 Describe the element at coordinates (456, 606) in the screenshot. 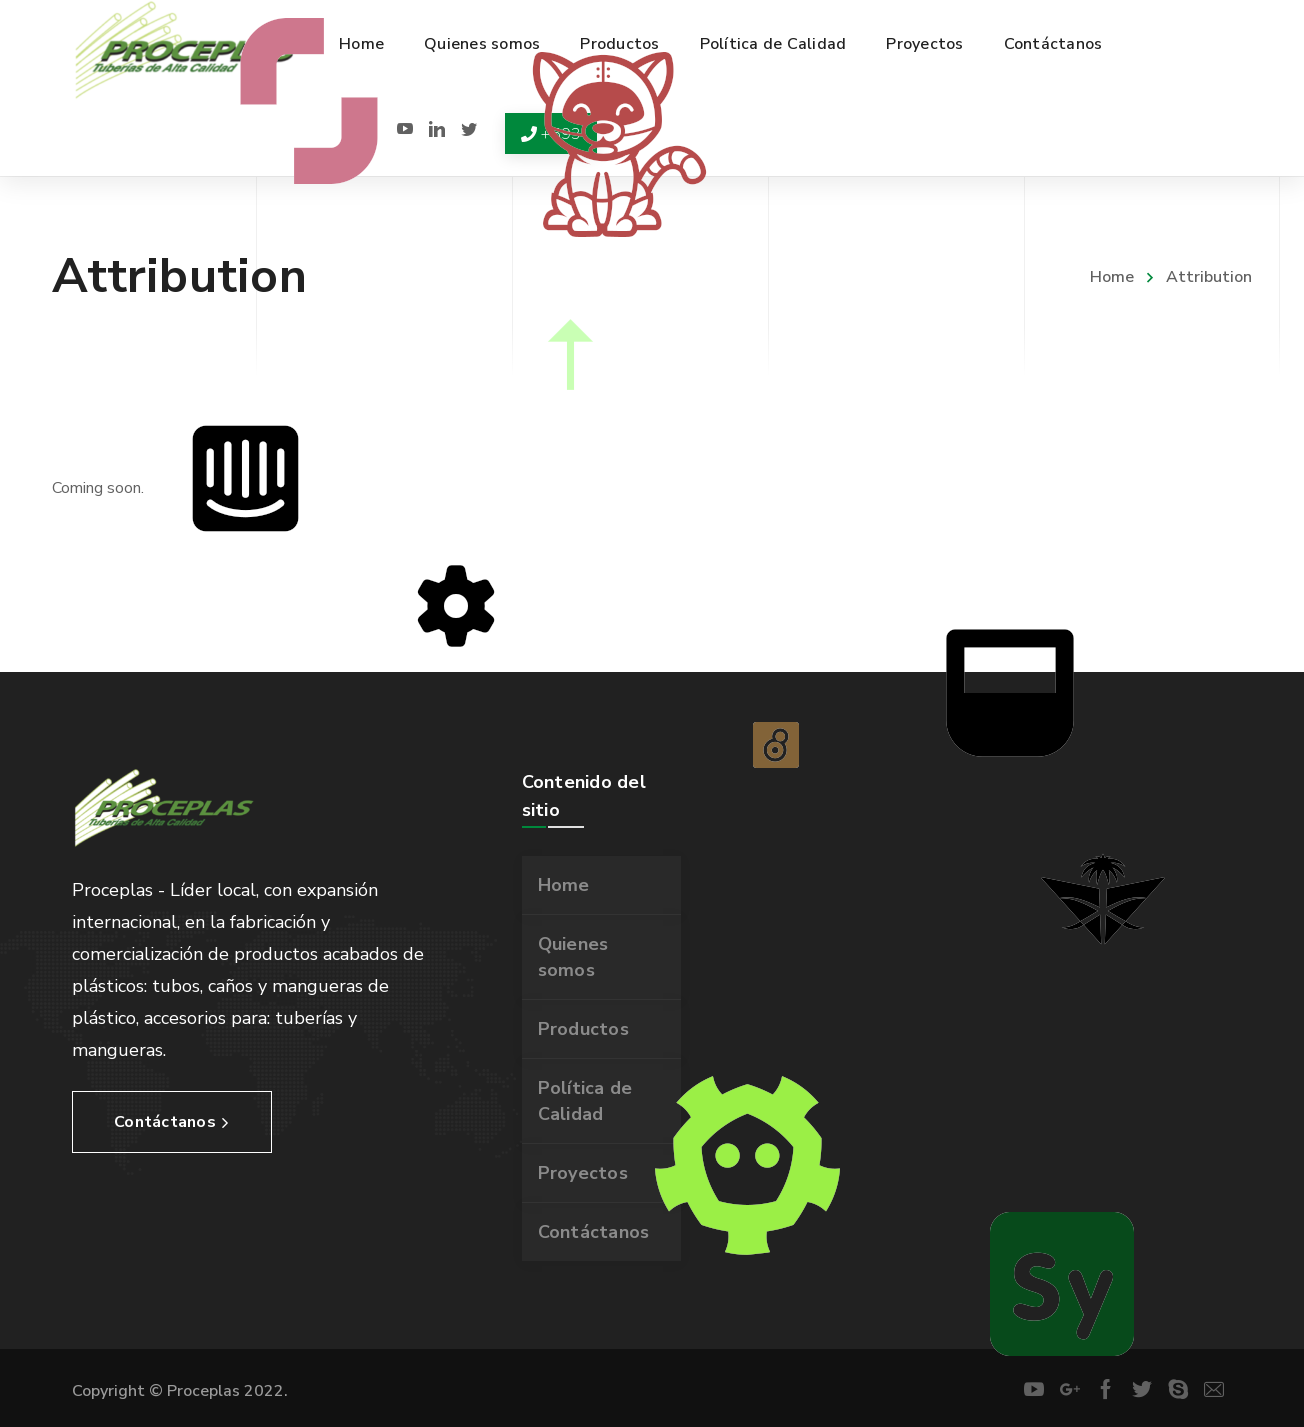

I see `access settings or preferences` at that location.